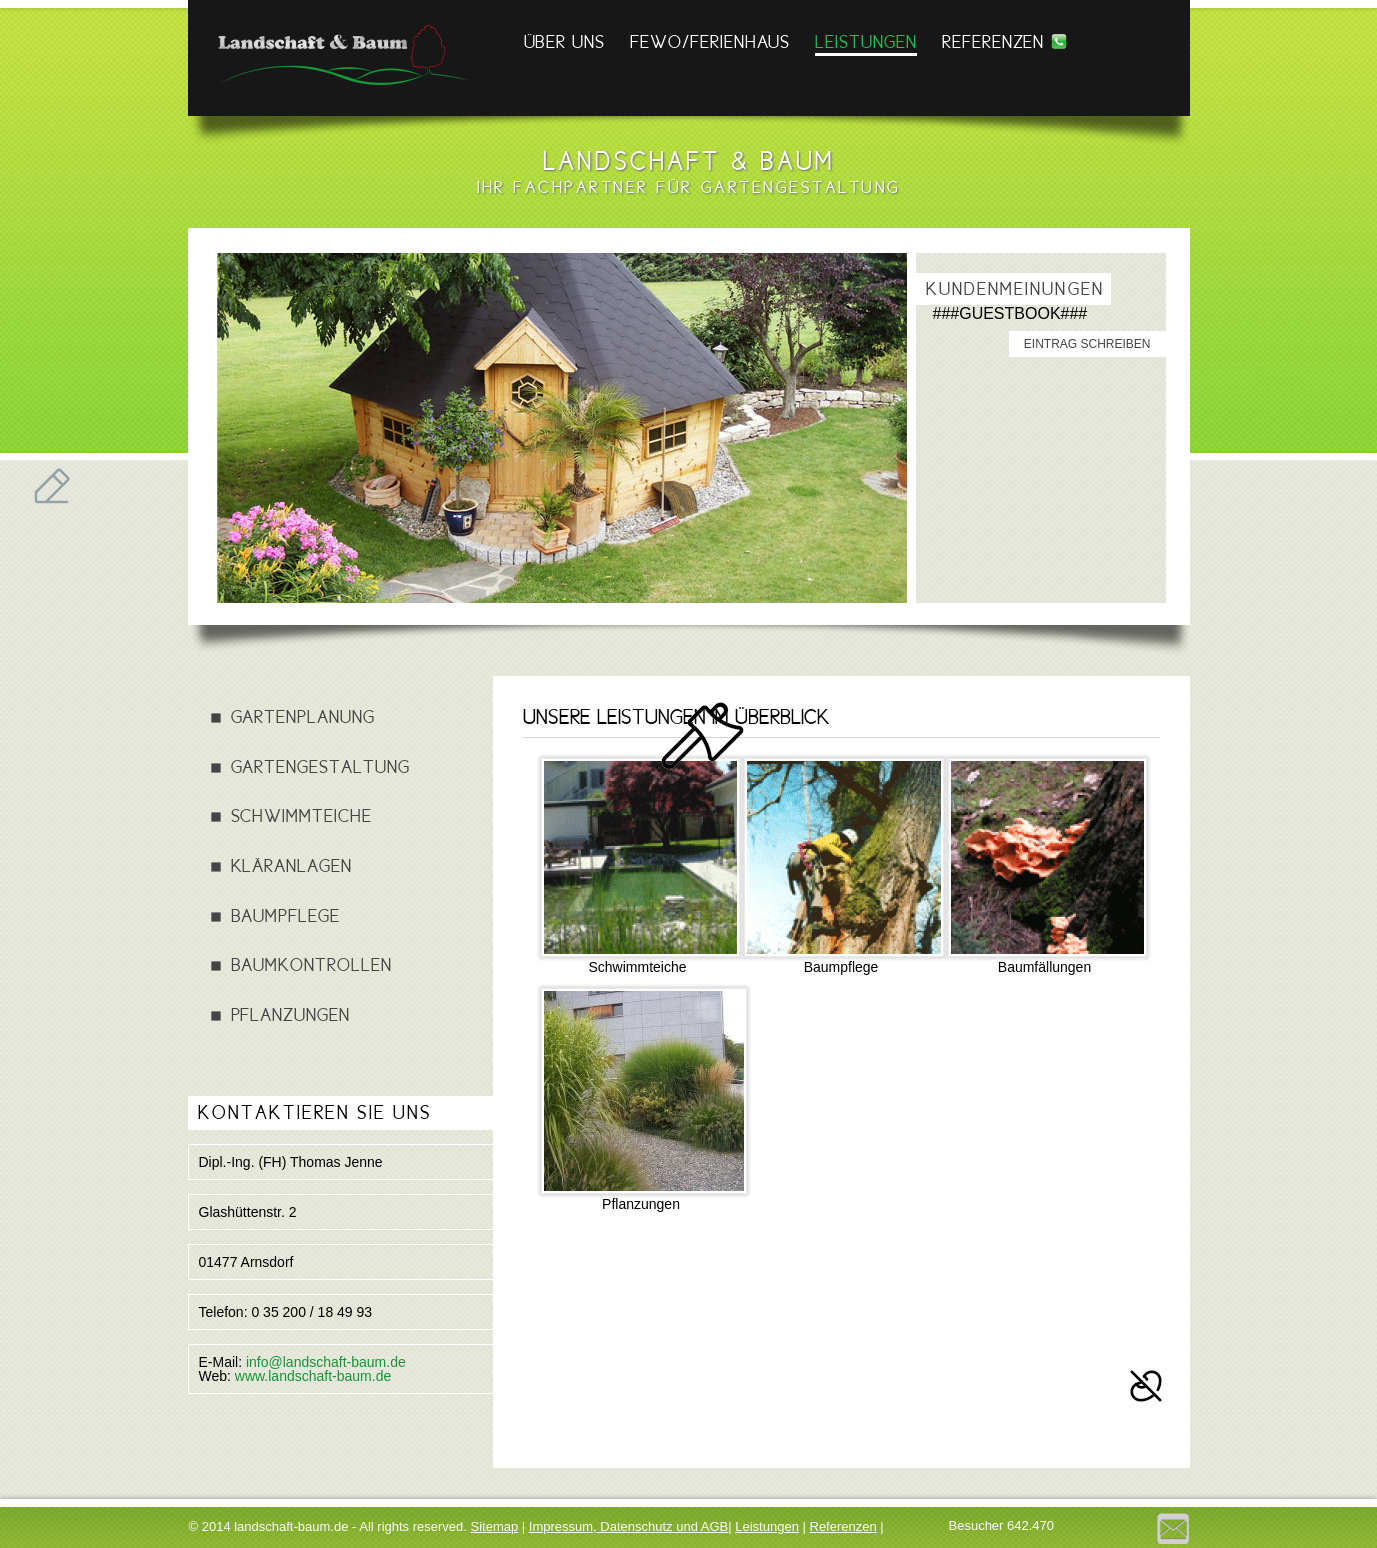 Image resolution: width=1377 pixels, height=1548 pixels. What do you see at coordinates (702, 738) in the screenshot?
I see `access crafting or woodcutting tools` at bounding box center [702, 738].